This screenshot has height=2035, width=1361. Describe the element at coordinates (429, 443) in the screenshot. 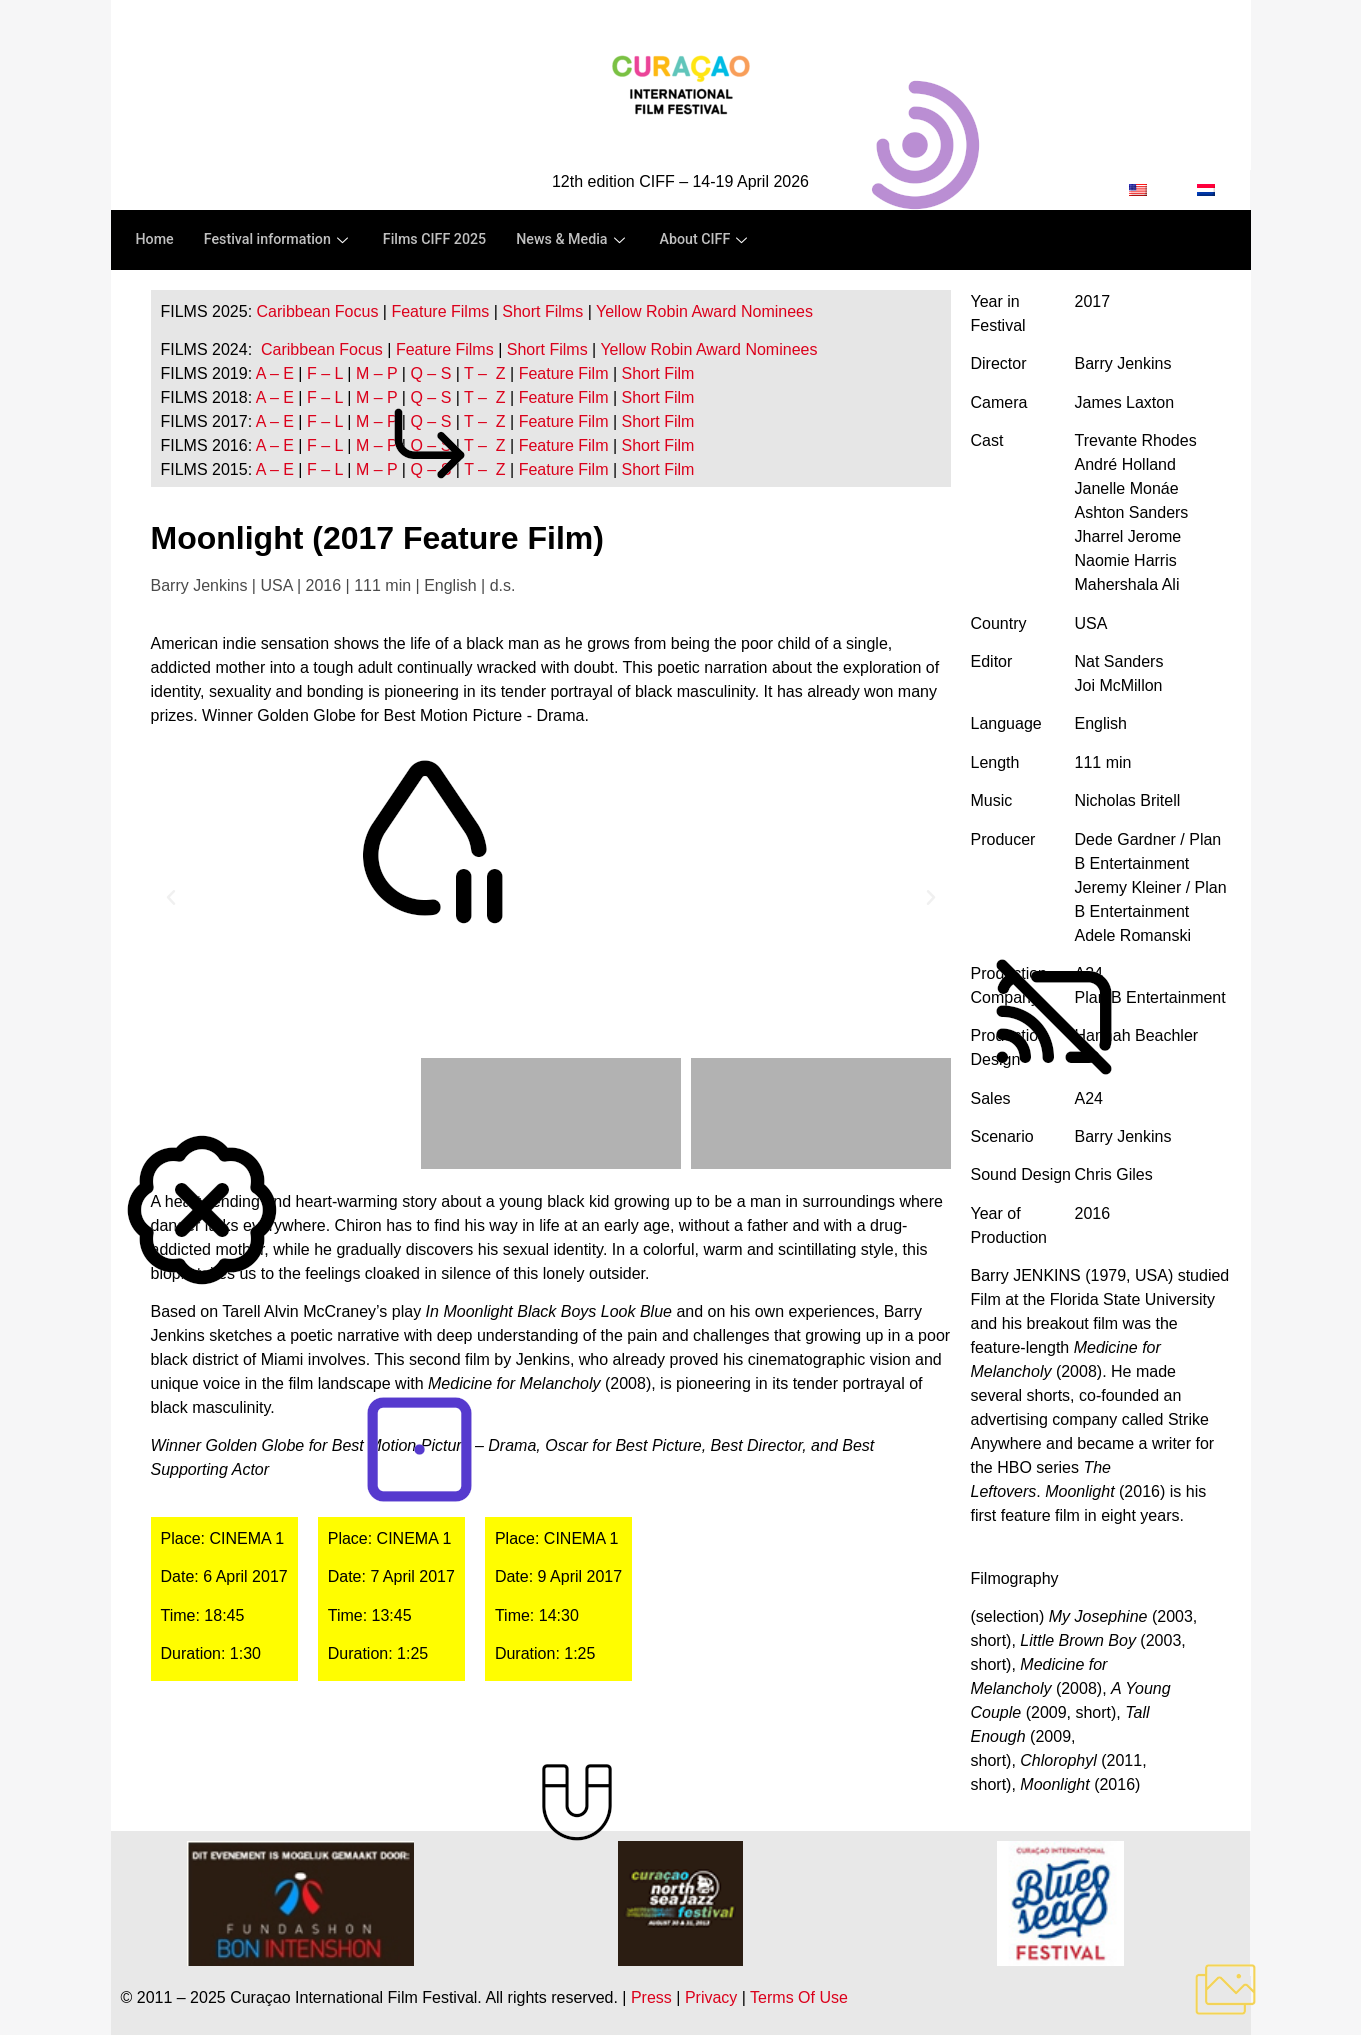

I see `reply to a message or thread` at that location.